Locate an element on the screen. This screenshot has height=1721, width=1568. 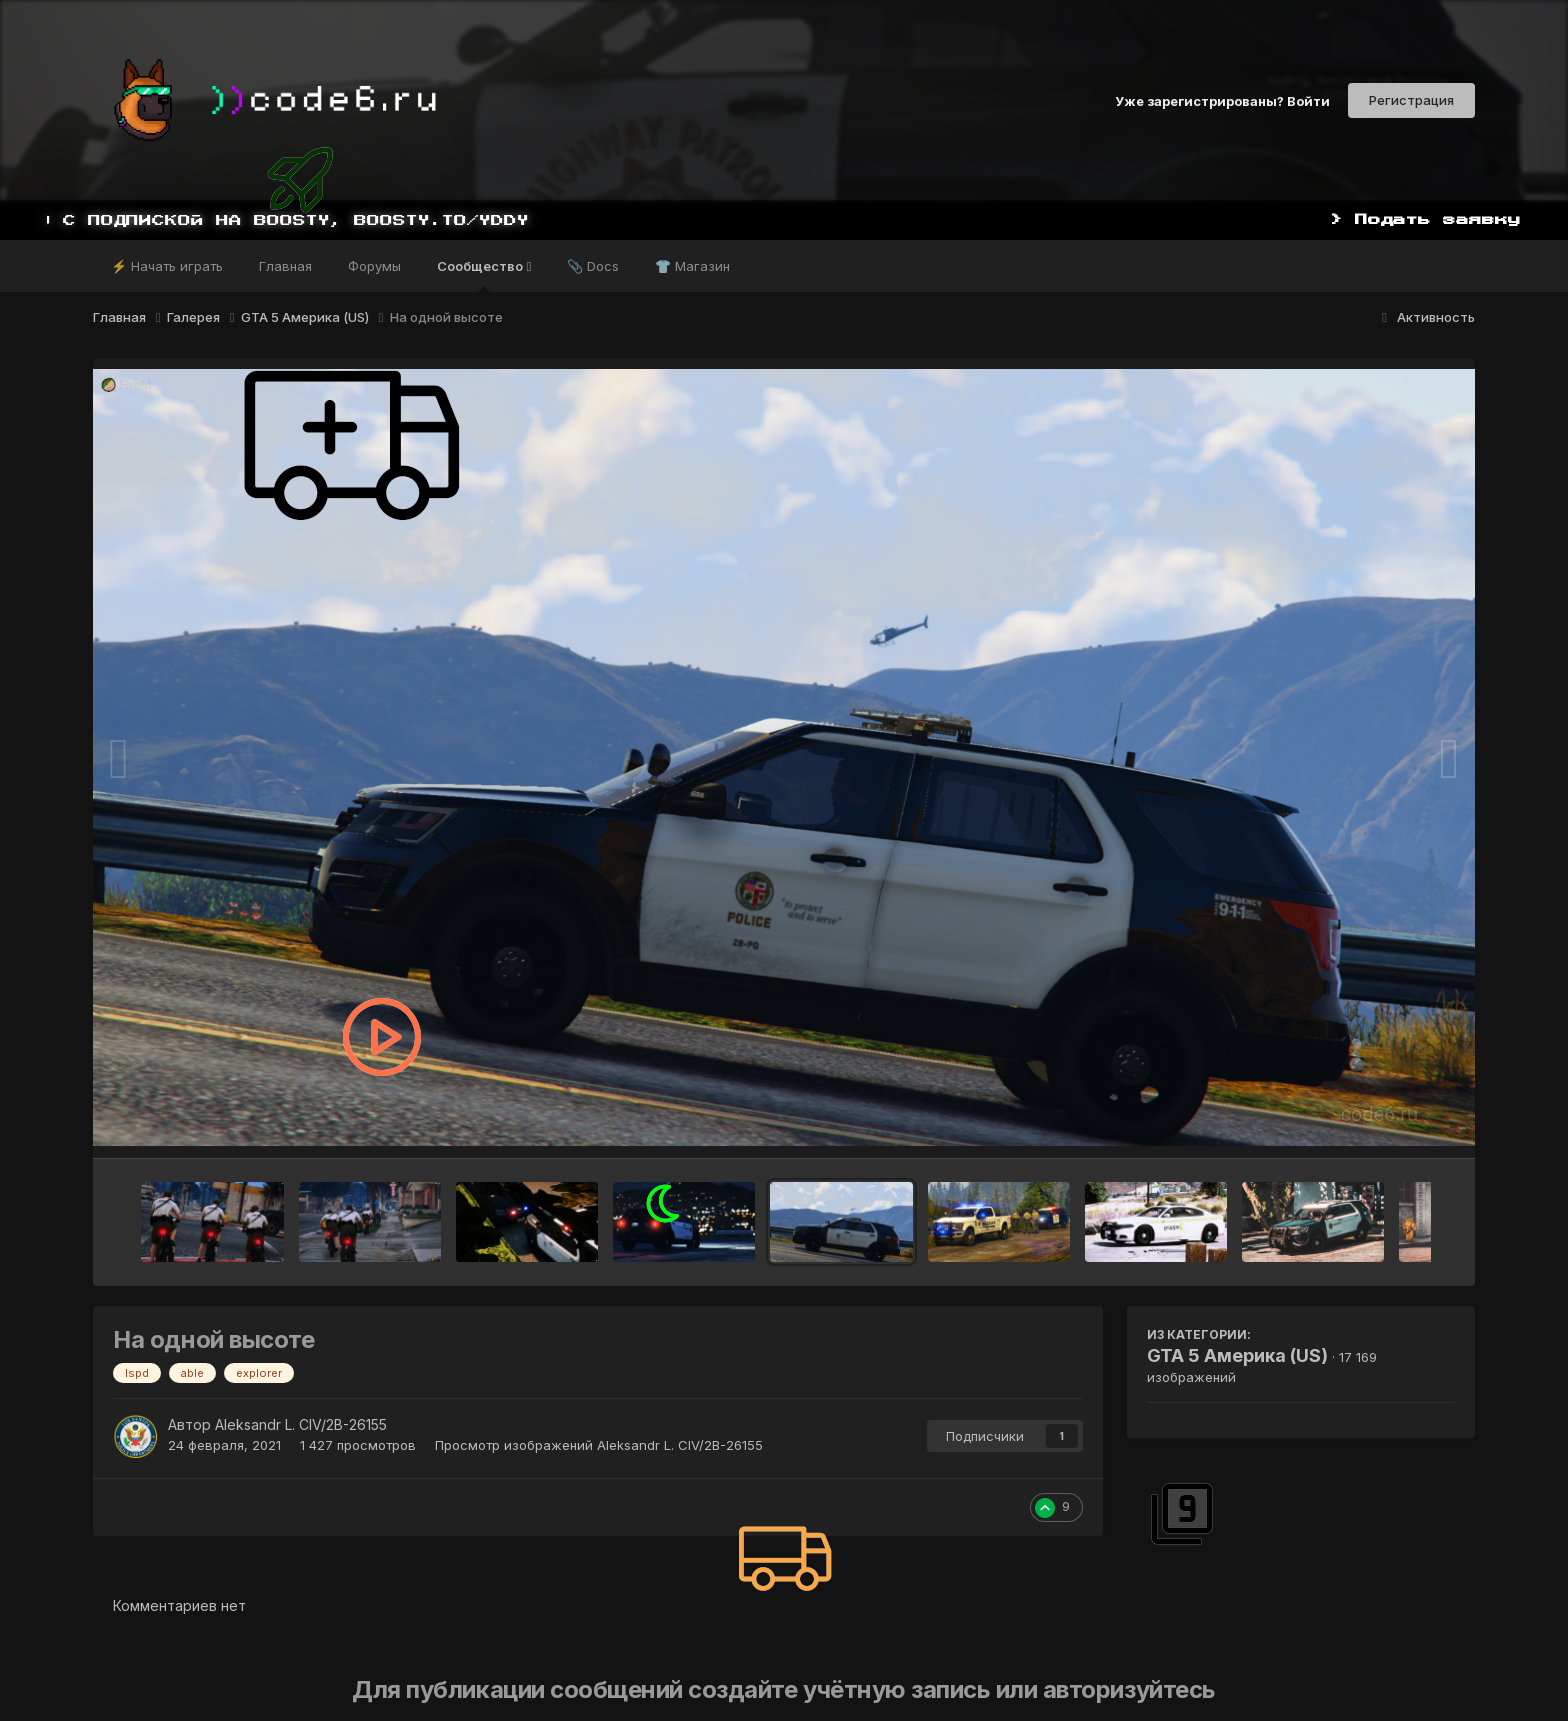
track your delivery status is located at coordinates (782, 1554).